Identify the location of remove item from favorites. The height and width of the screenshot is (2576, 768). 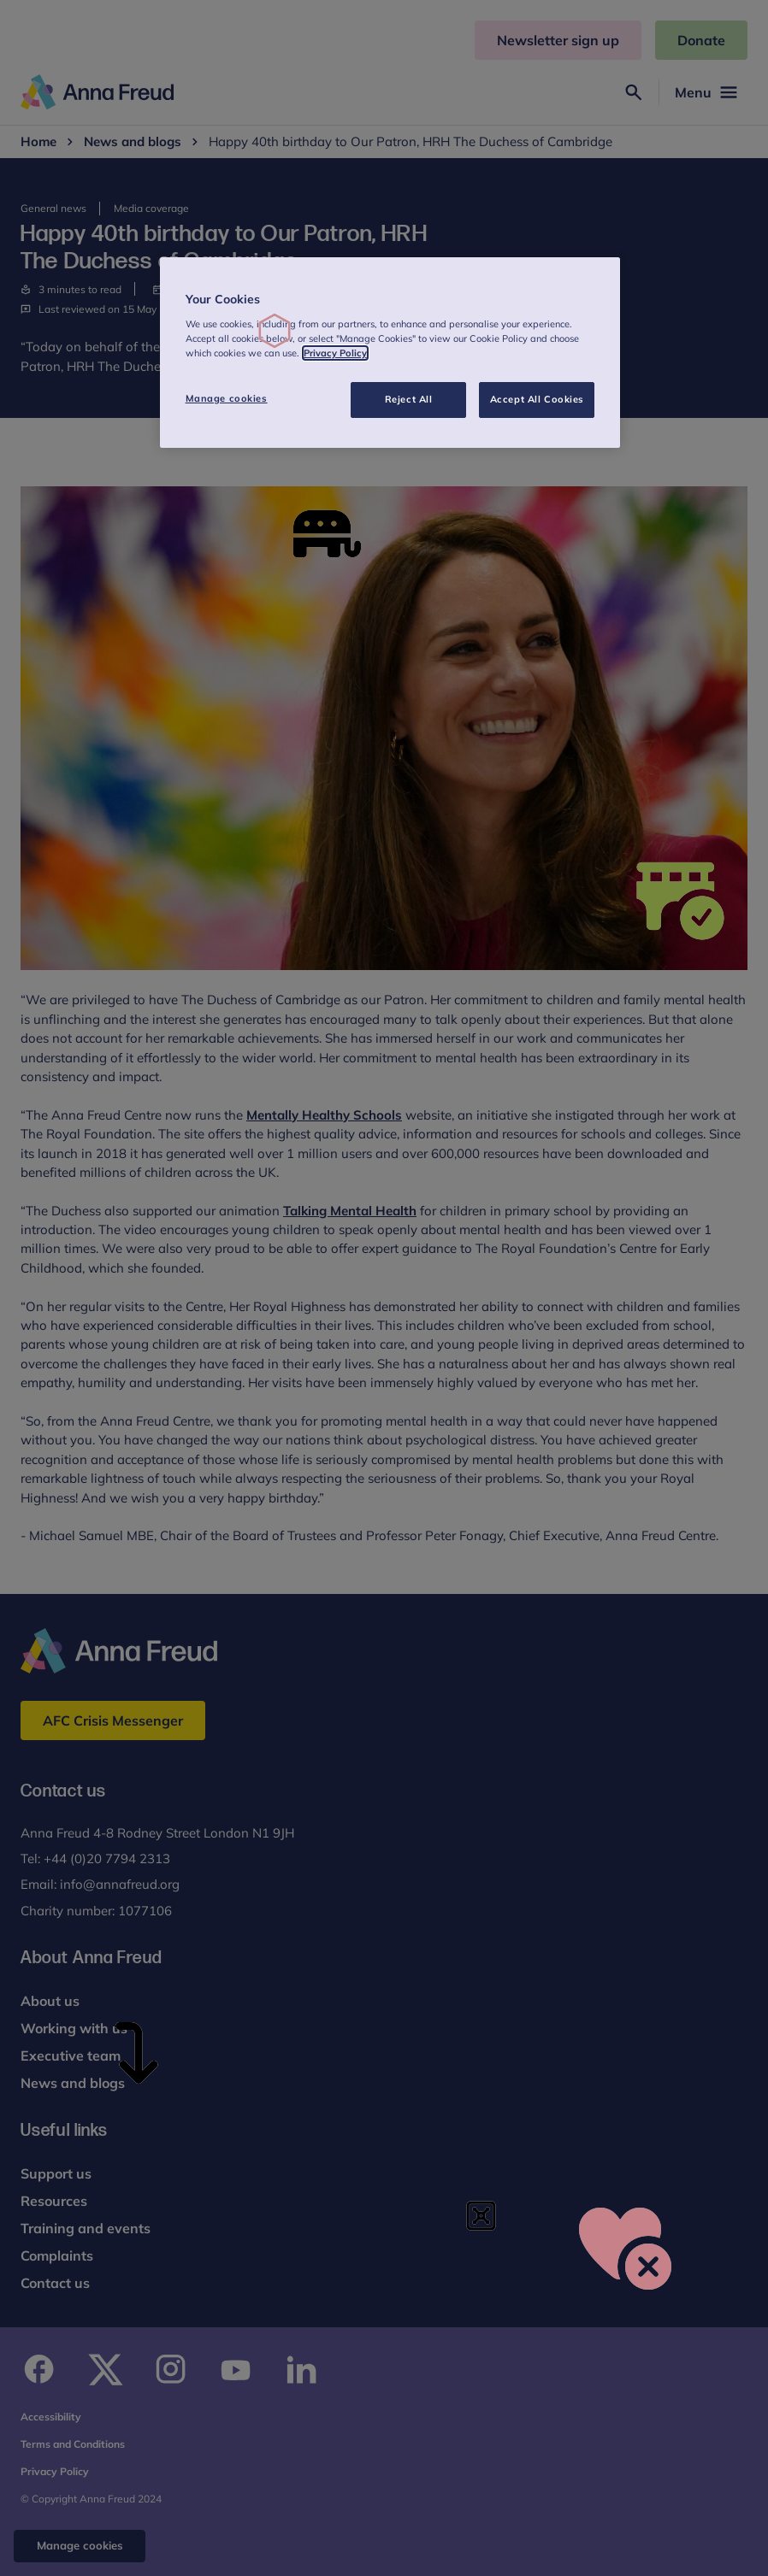
(625, 2244).